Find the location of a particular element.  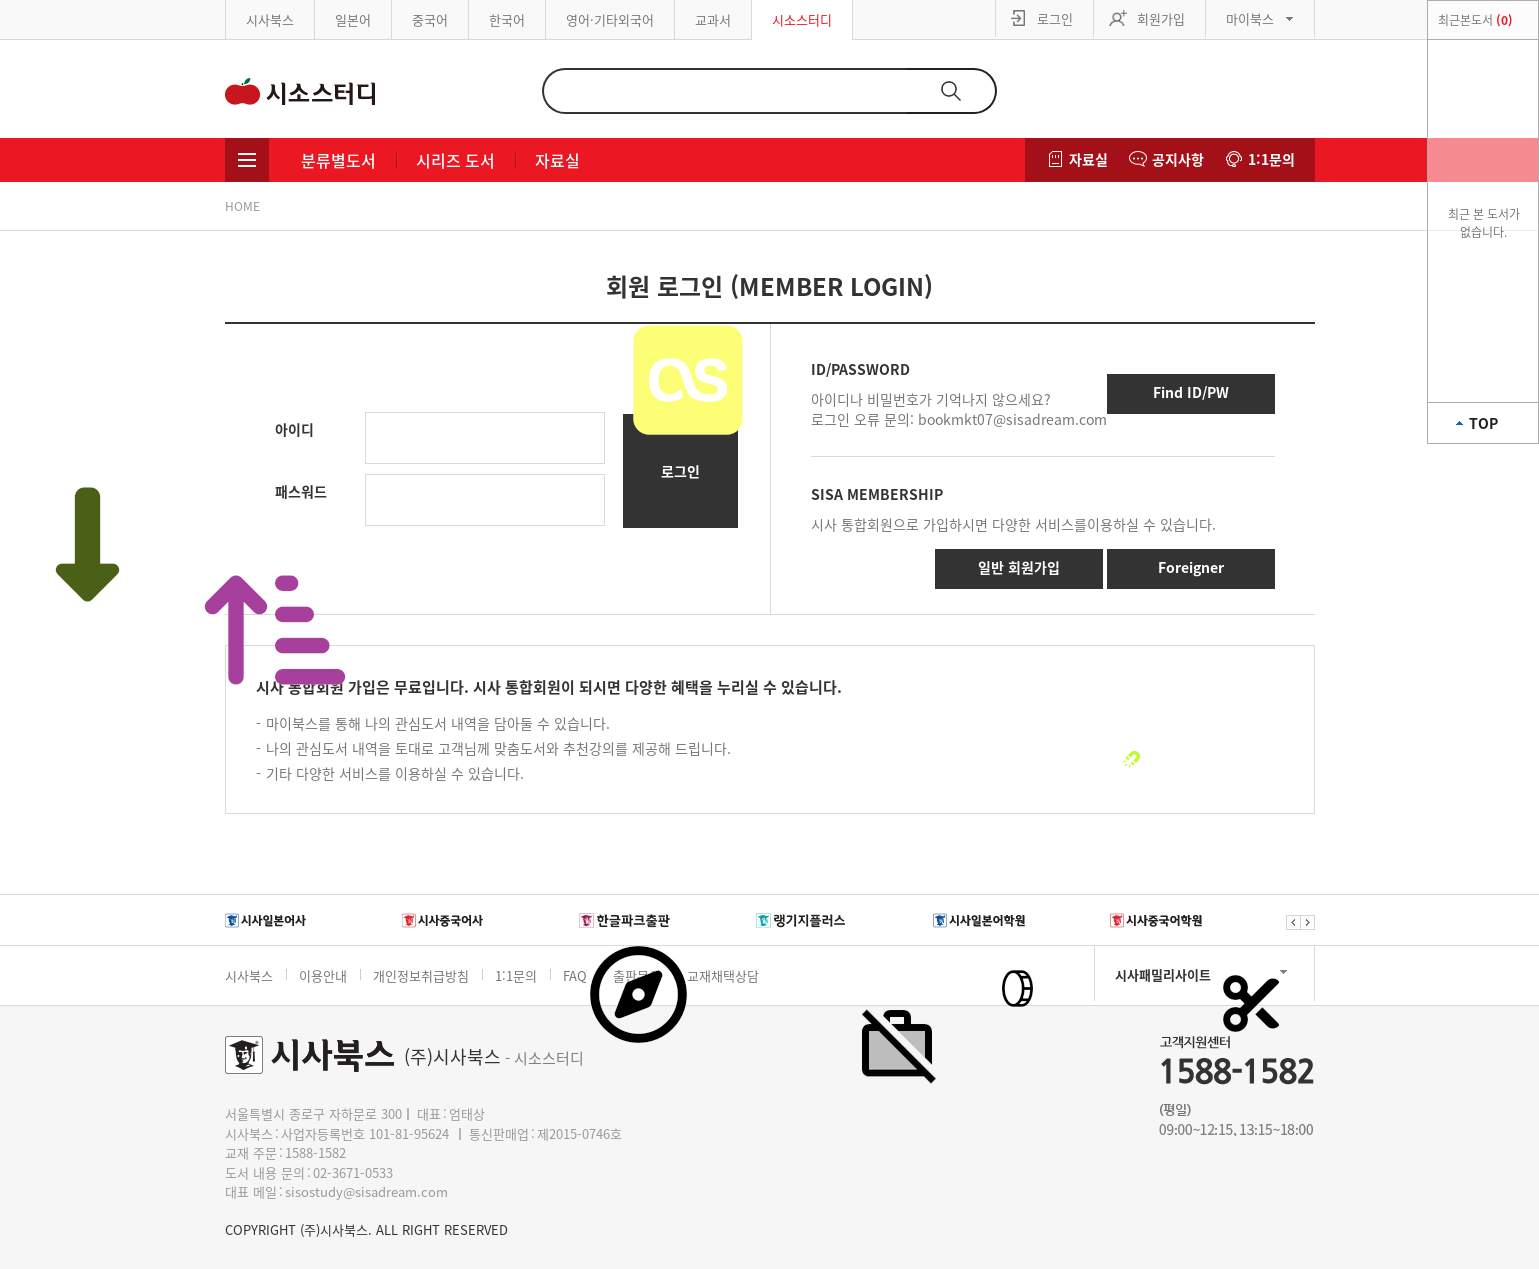

open Last.fm profile or music scrobbling is located at coordinates (688, 380).